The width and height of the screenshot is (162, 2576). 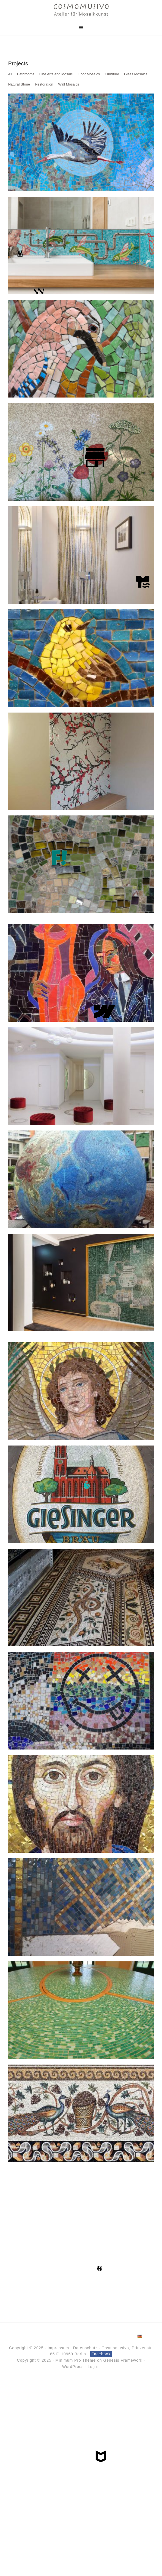 I want to click on Fritz! brand logo, so click(x=60, y=858).